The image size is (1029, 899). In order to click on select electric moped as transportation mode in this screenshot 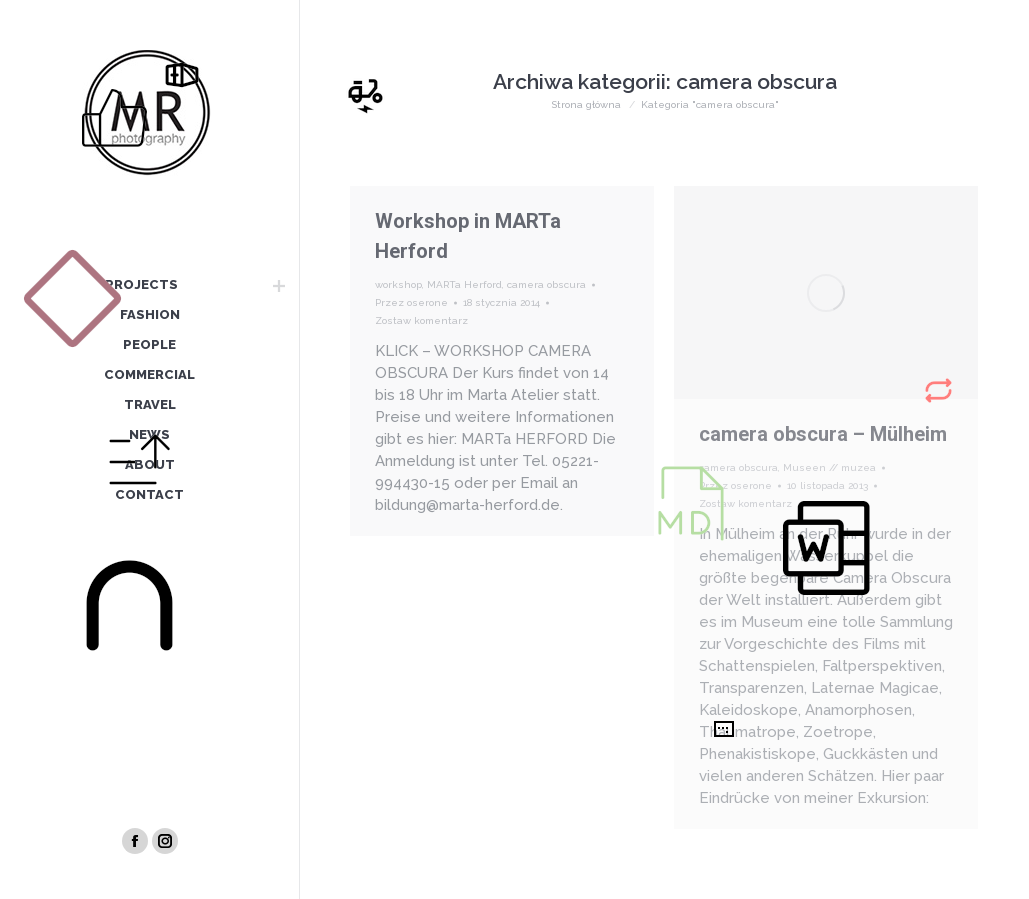, I will do `click(365, 94)`.